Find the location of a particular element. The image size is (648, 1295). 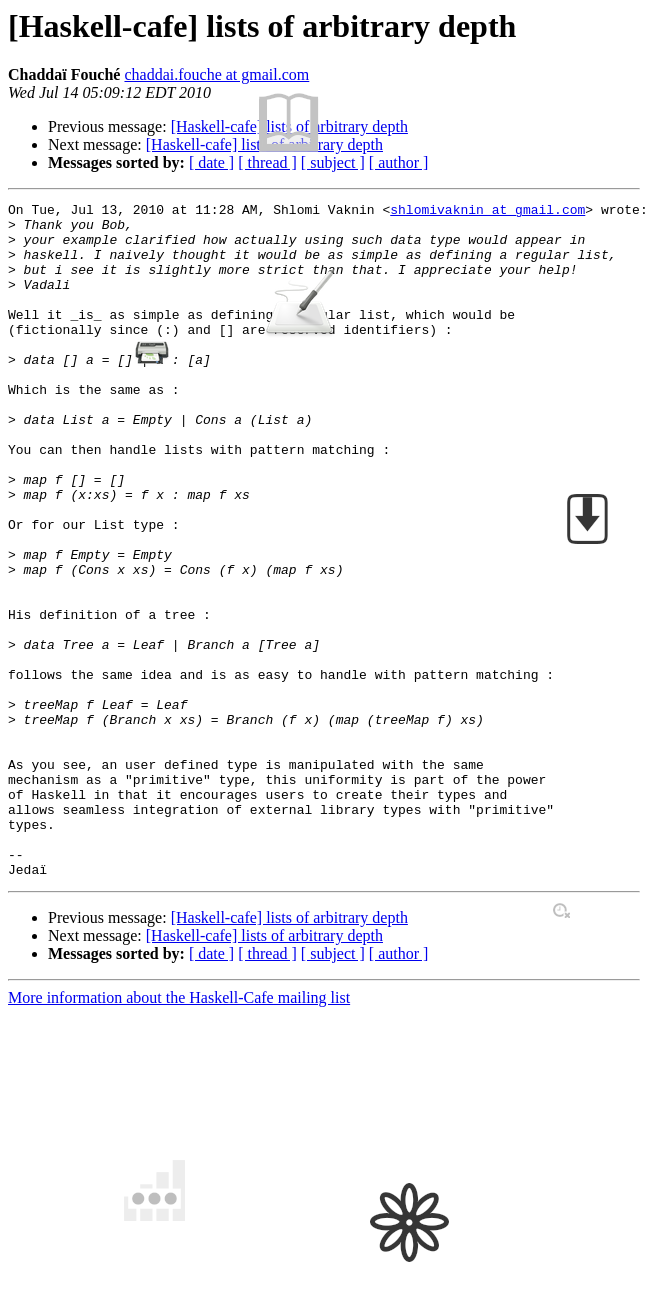

connect a drawing tablet or stylus input device is located at coordinates (300, 303).